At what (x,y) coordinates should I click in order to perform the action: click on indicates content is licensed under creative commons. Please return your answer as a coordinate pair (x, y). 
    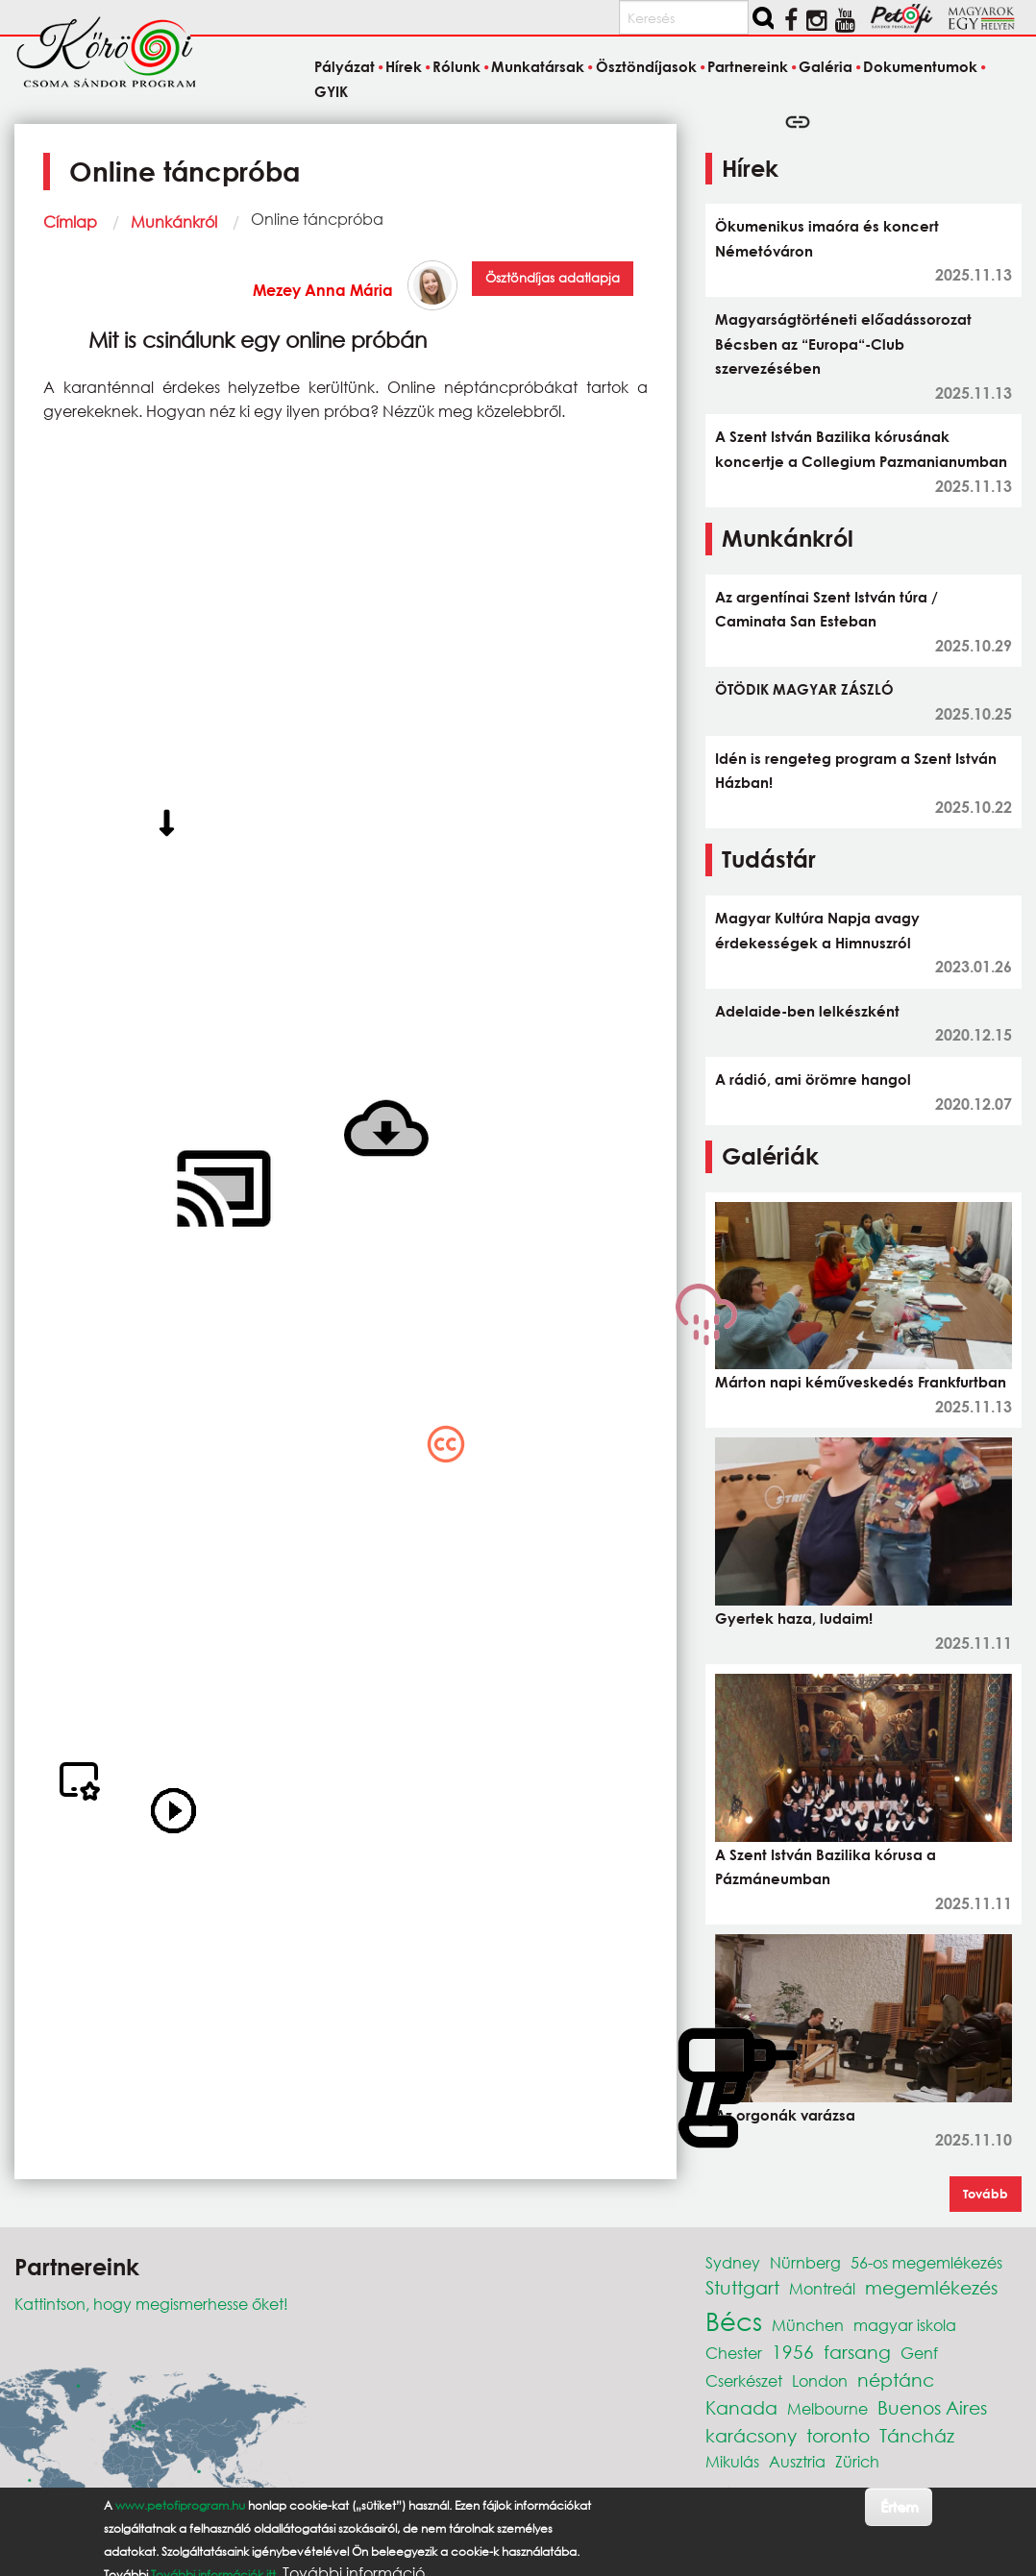
    Looking at the image, I should click on (446, 1444).